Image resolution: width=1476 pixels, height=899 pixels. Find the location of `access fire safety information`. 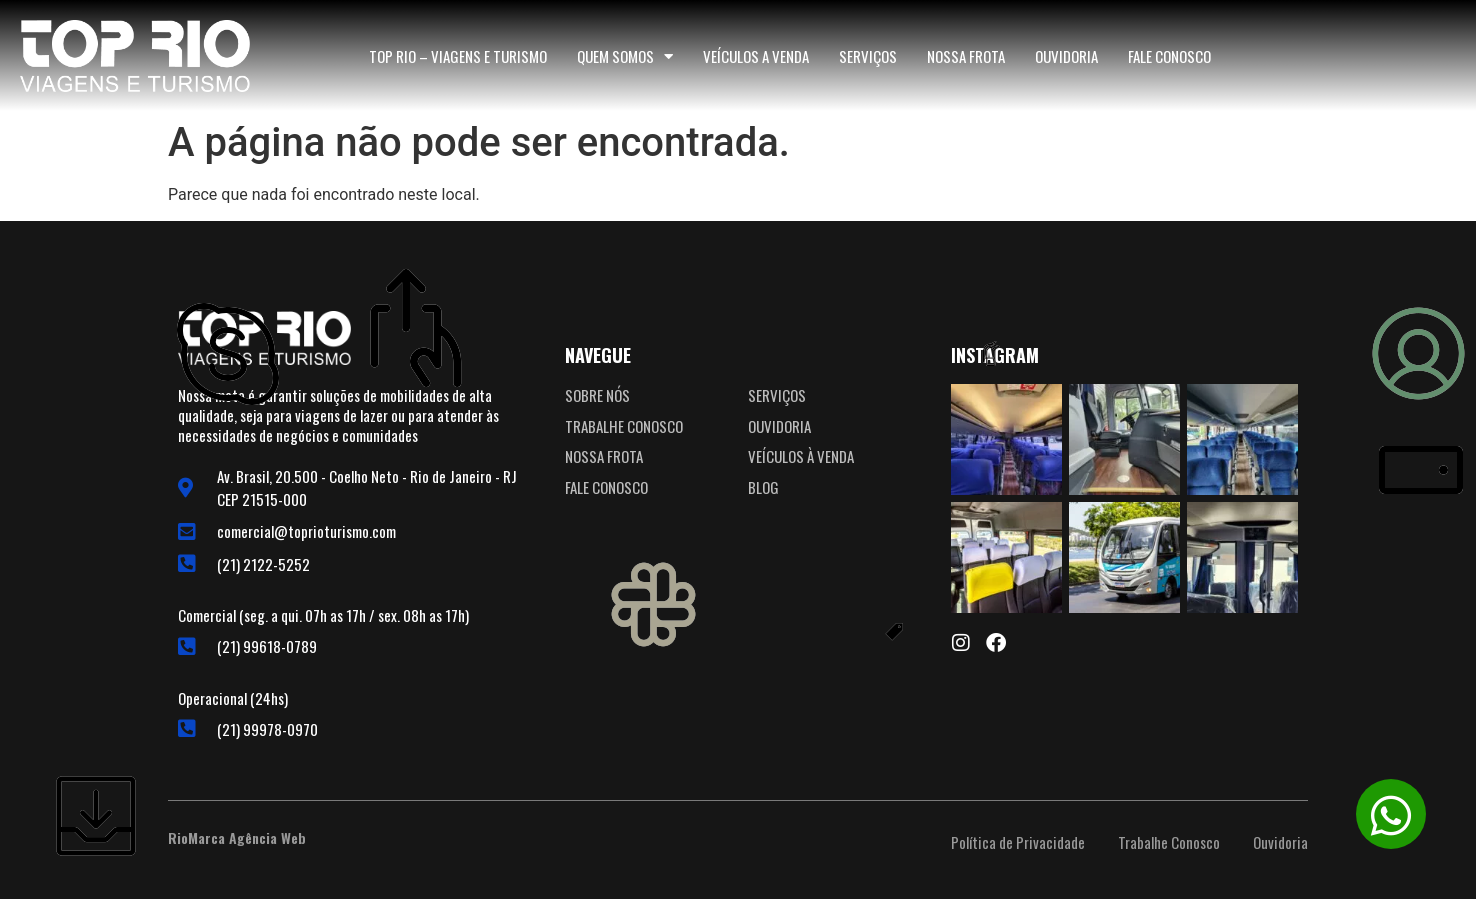

access fire safety information is located at coordinates (990, 354).